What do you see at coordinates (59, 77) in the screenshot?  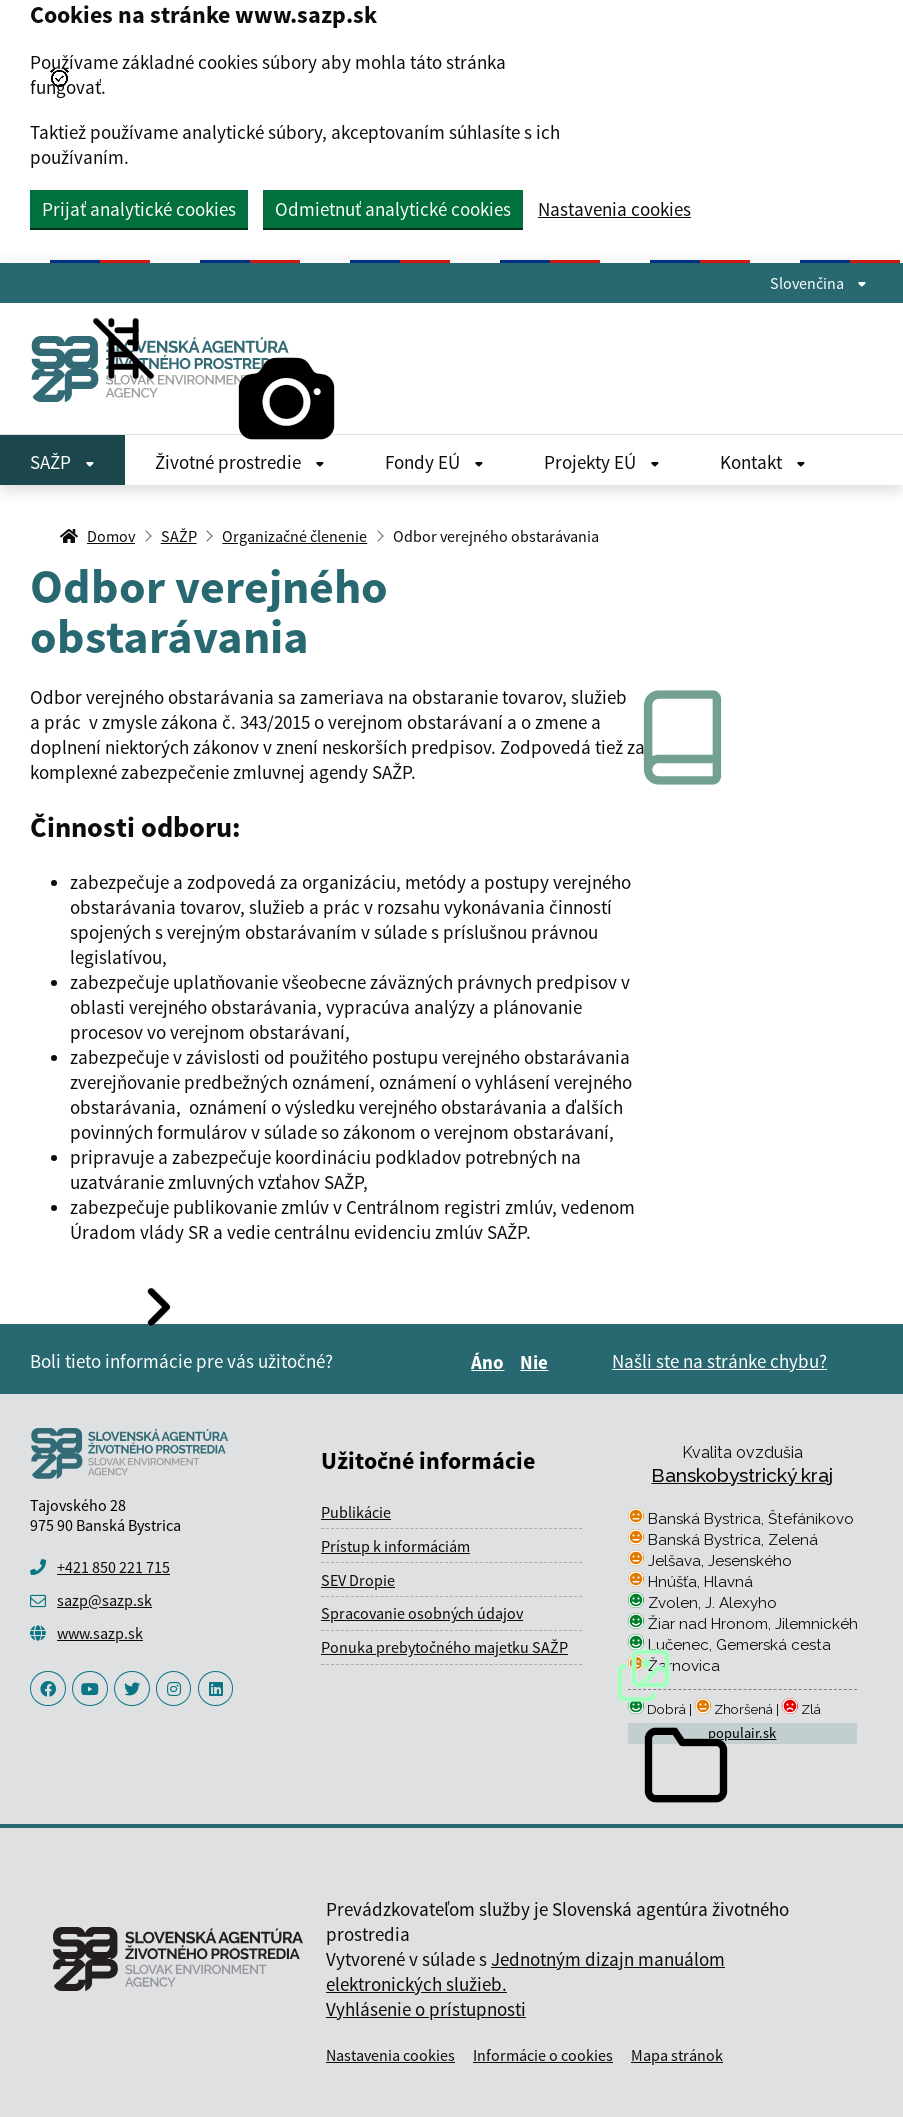 I see `alarm is set and active` at bounding box center [59, 77].